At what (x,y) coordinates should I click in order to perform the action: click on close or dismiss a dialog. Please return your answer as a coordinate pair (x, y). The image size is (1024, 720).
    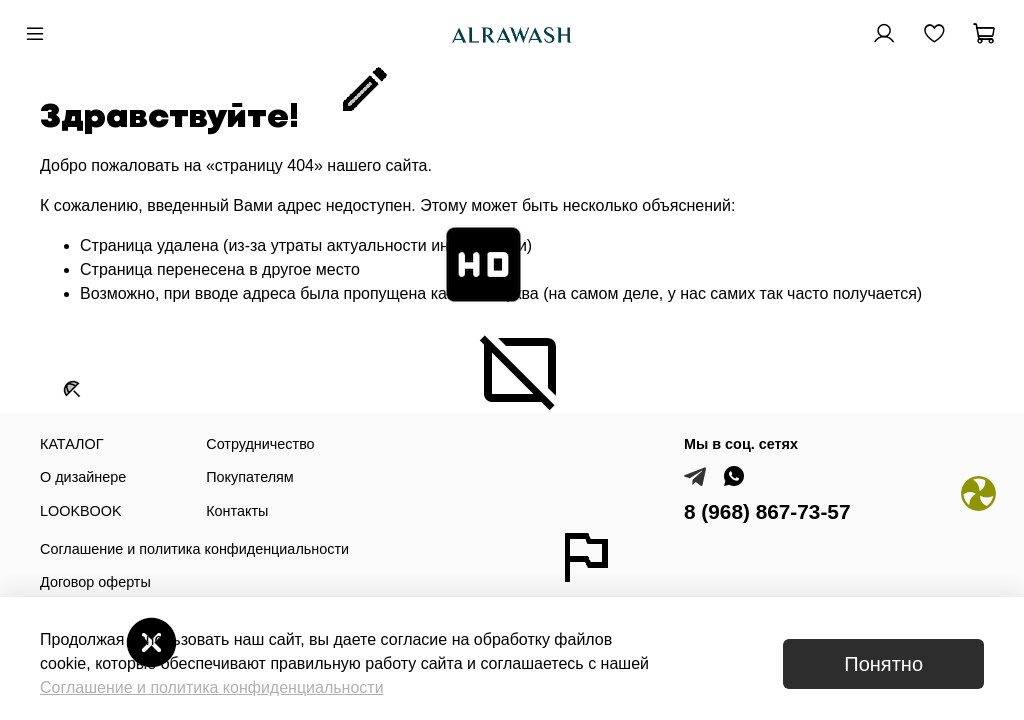
    Looking at the image, I should click on (151, 642).